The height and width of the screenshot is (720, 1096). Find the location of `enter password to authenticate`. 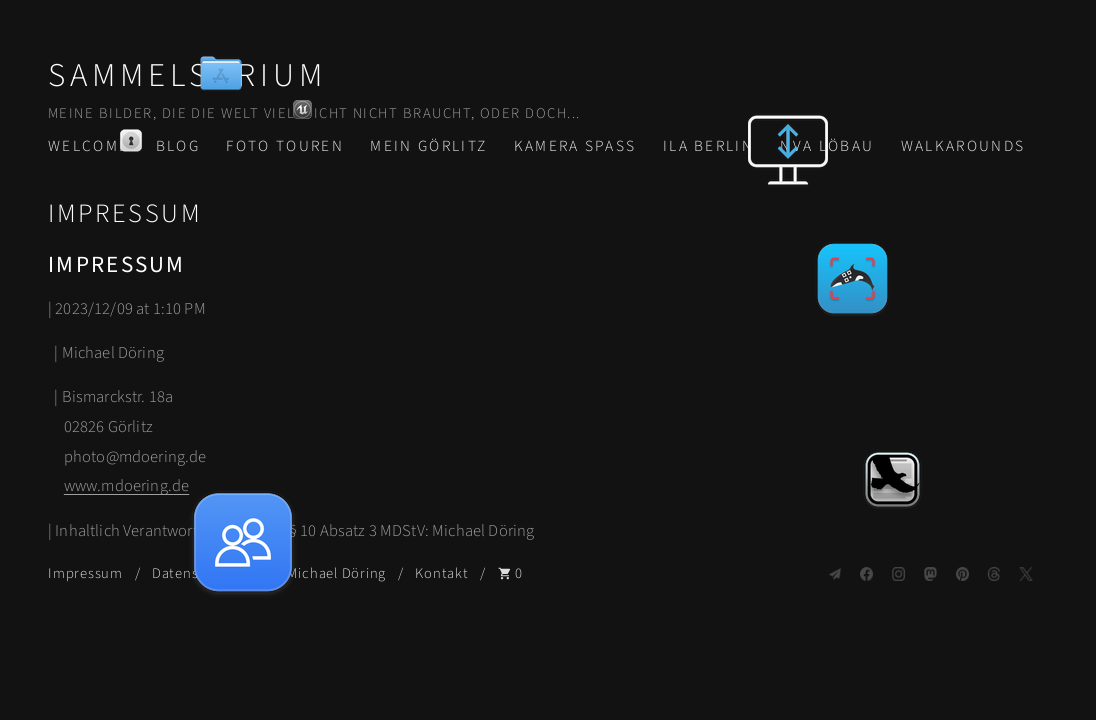

enter password to authenticate is located at coordinates (131, 141).